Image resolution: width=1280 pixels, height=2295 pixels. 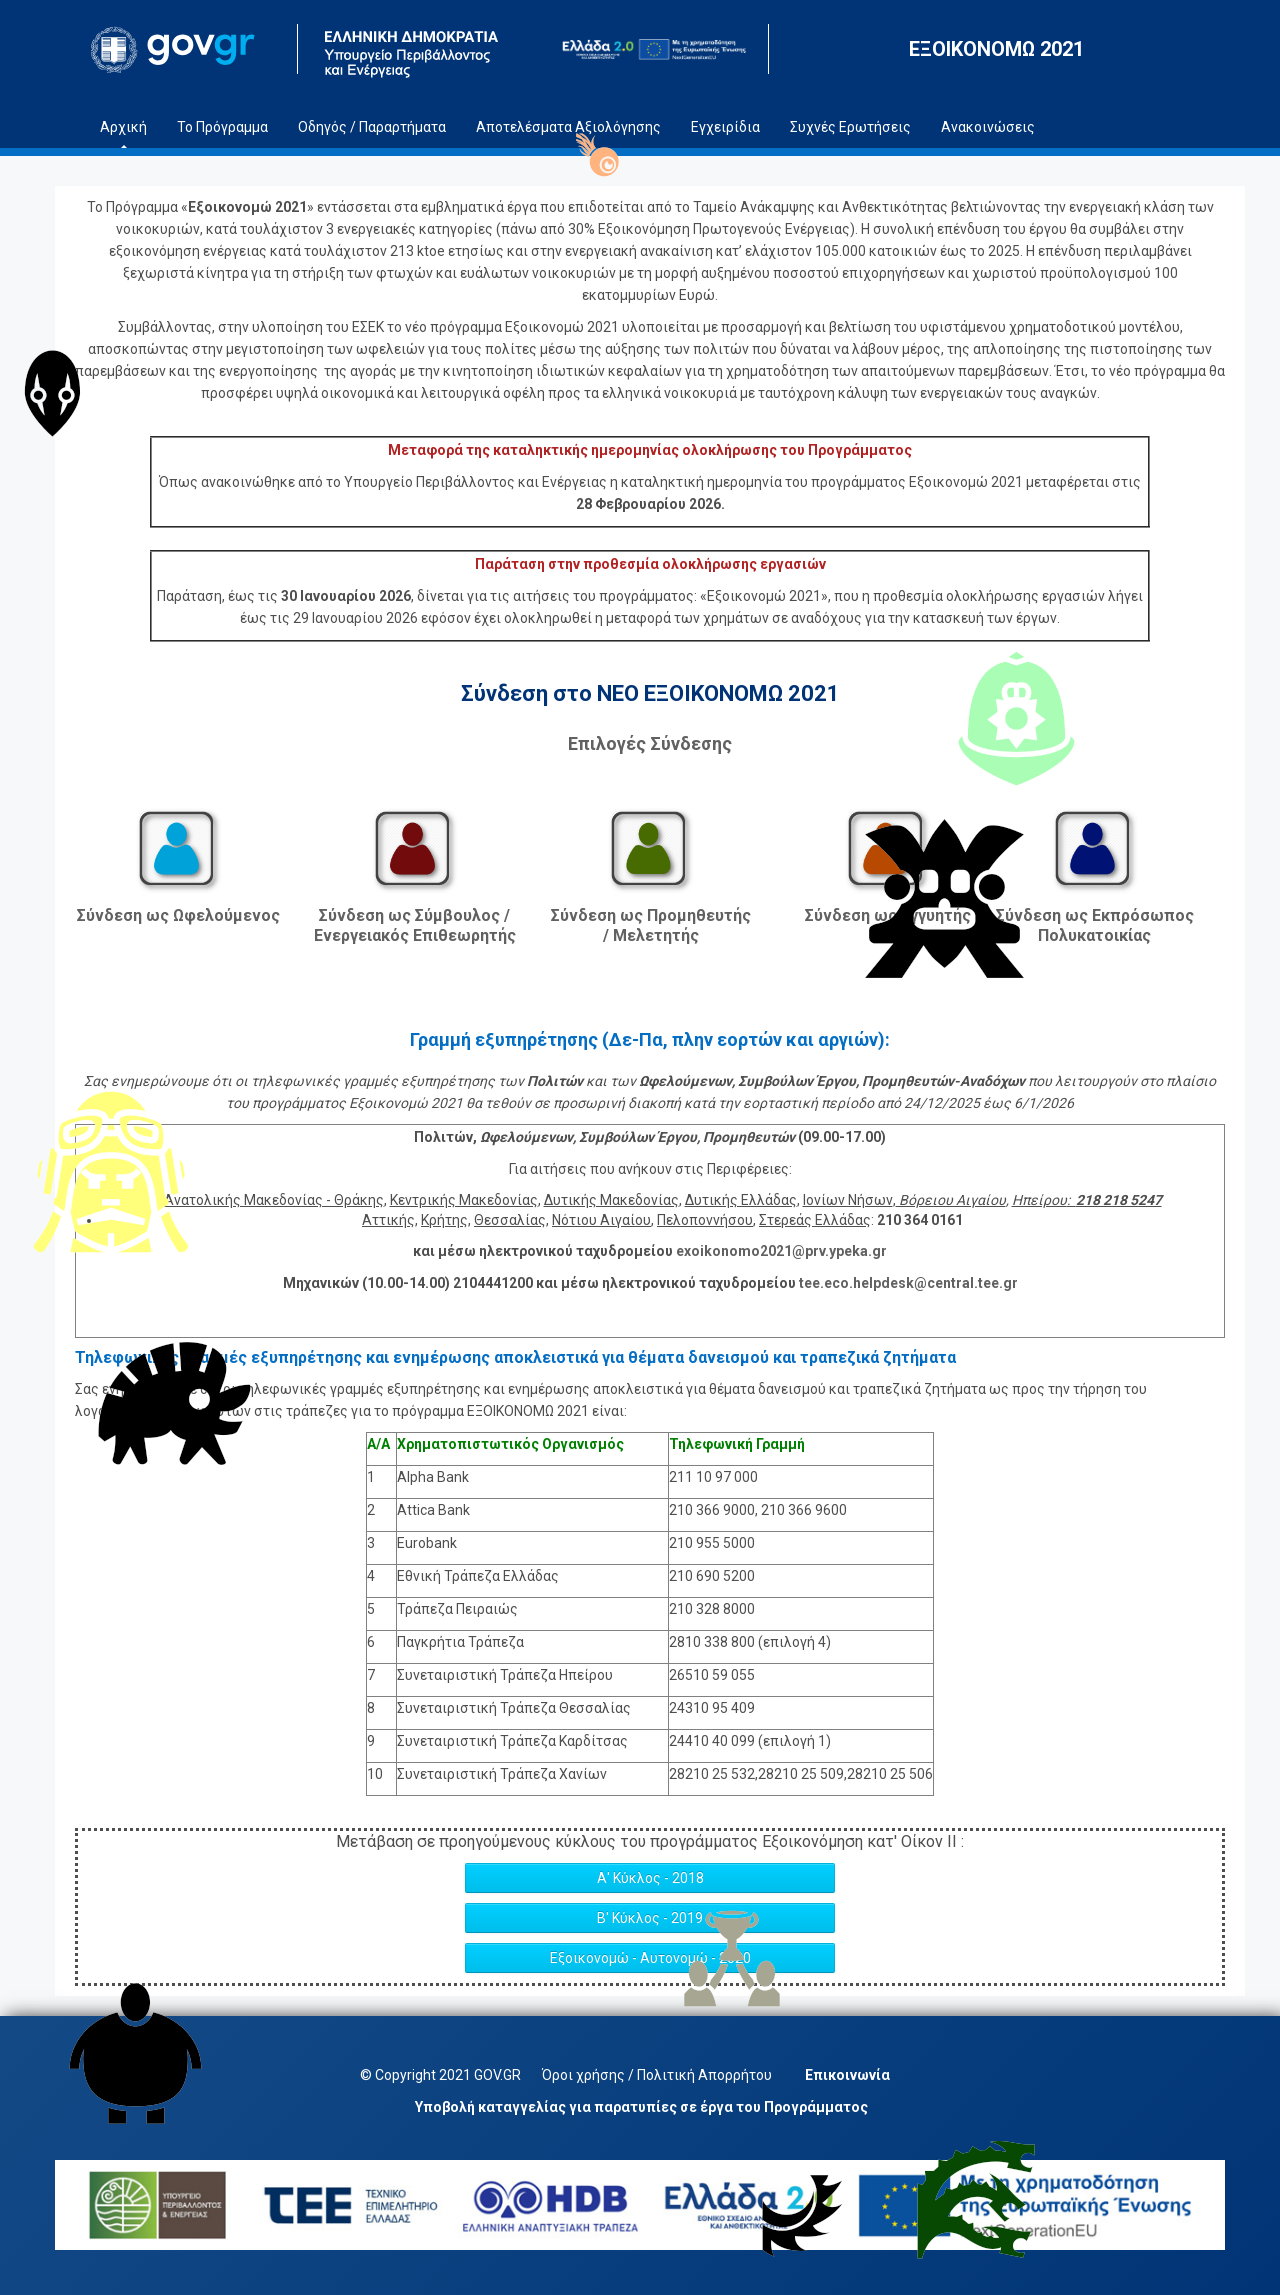 What do you see at coordinates (944, 898) in the screenshot?
I see `decorative tribal or aztec-style game badge` at bounding box center [944, 898].